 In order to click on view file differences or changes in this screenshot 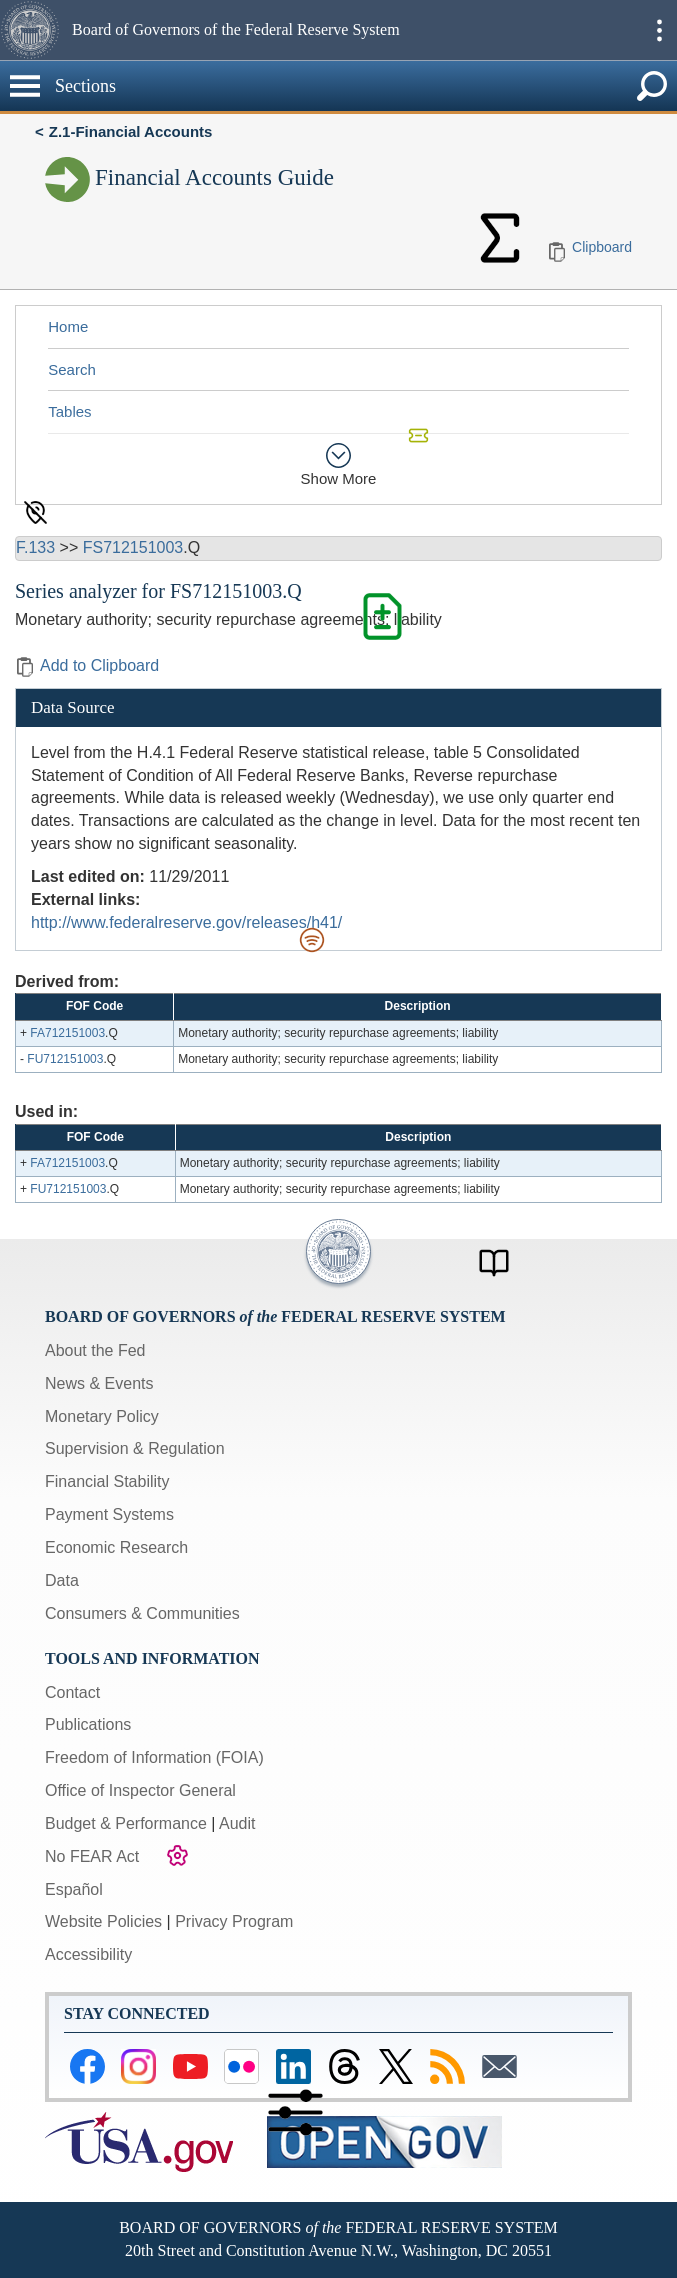, I will do `click(382, 616)`.